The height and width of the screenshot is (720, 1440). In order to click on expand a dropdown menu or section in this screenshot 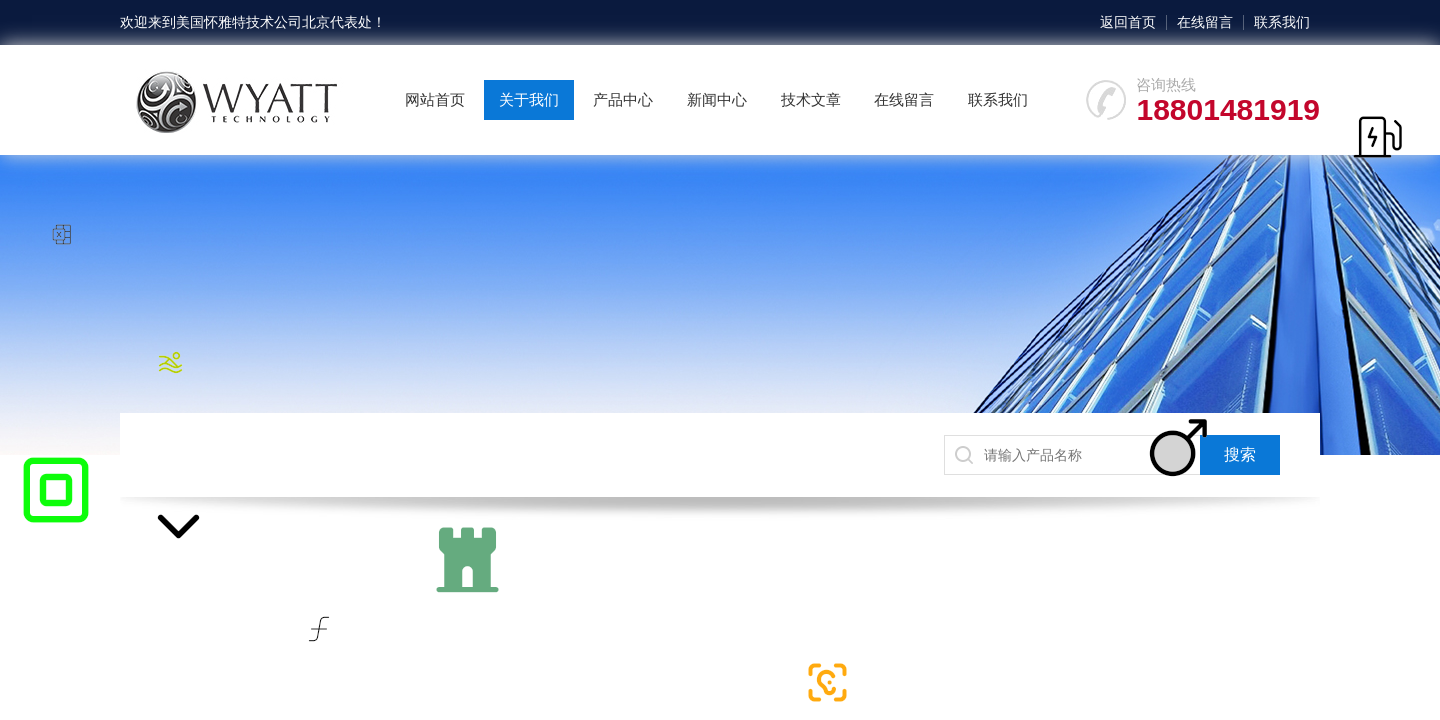, I will do `click(178, 526)`.